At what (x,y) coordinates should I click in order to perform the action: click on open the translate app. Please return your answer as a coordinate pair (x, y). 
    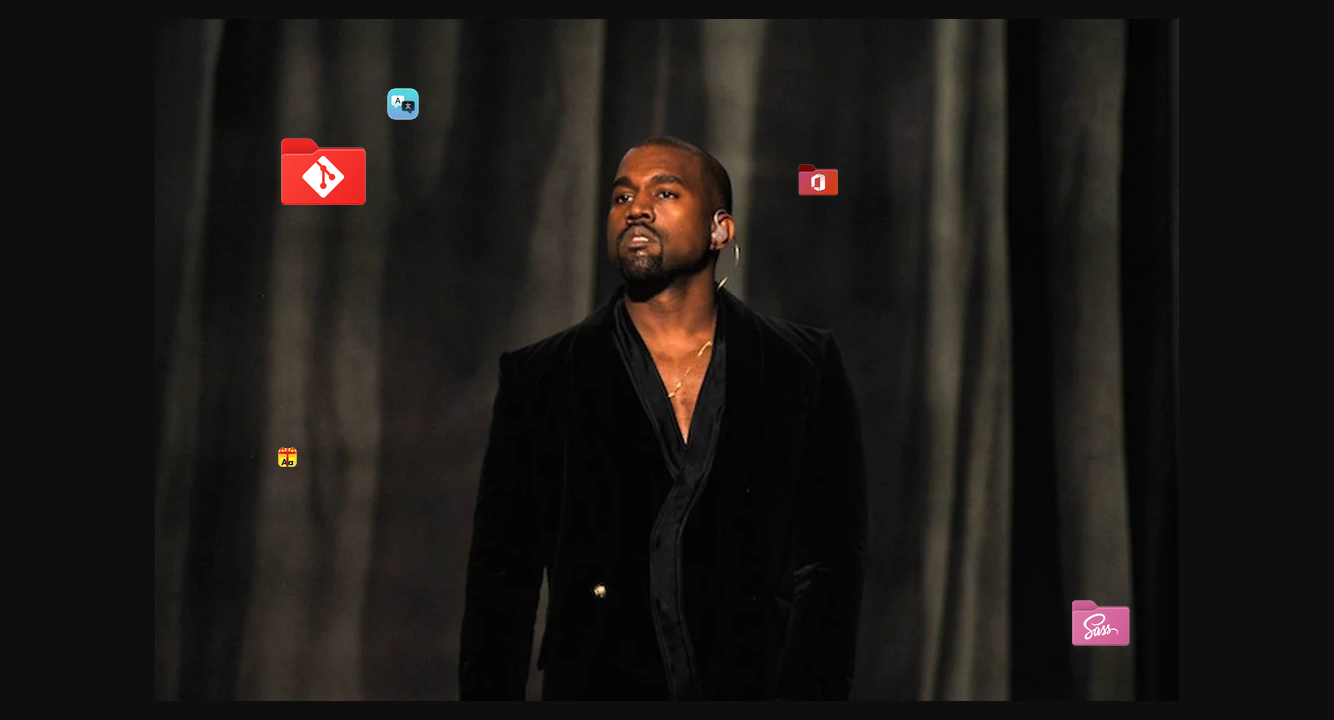
    Looking at the image, I should click on (403, 104).